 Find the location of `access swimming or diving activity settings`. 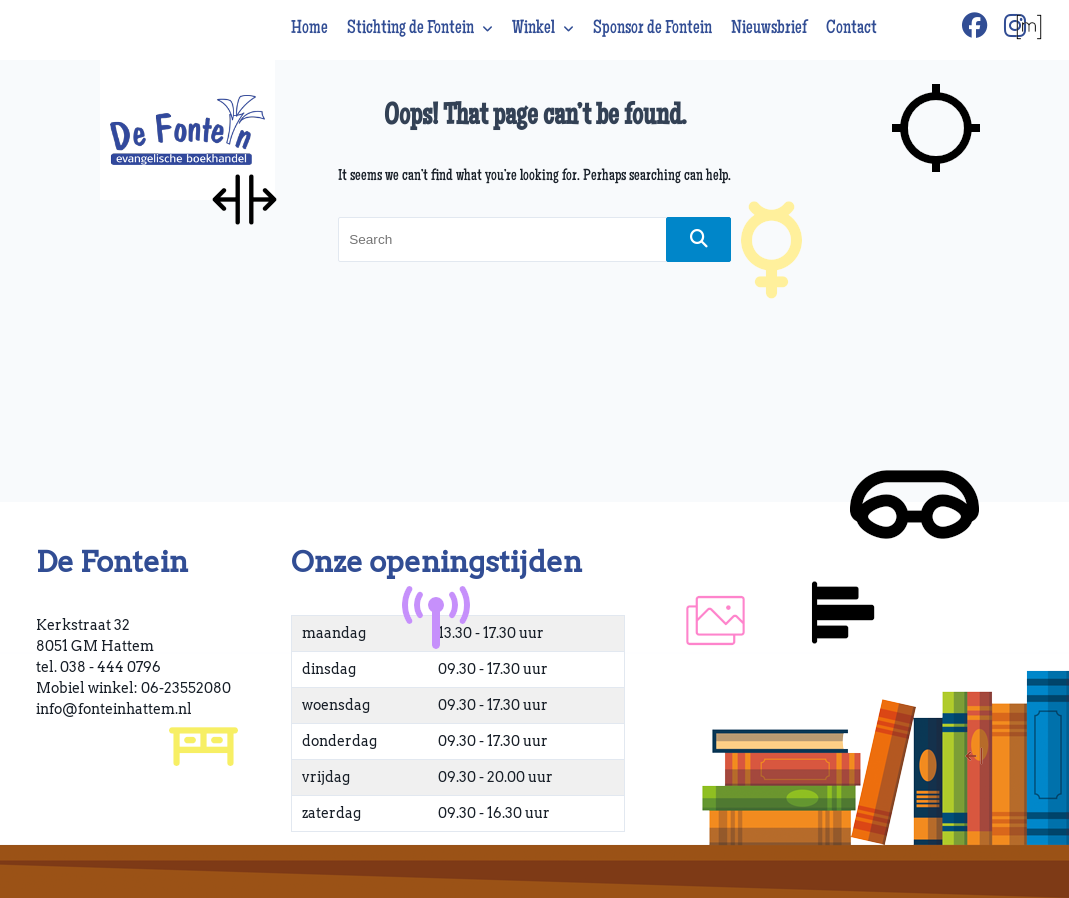

access swimming or diving activity settings is located at coordinates (914, 504).